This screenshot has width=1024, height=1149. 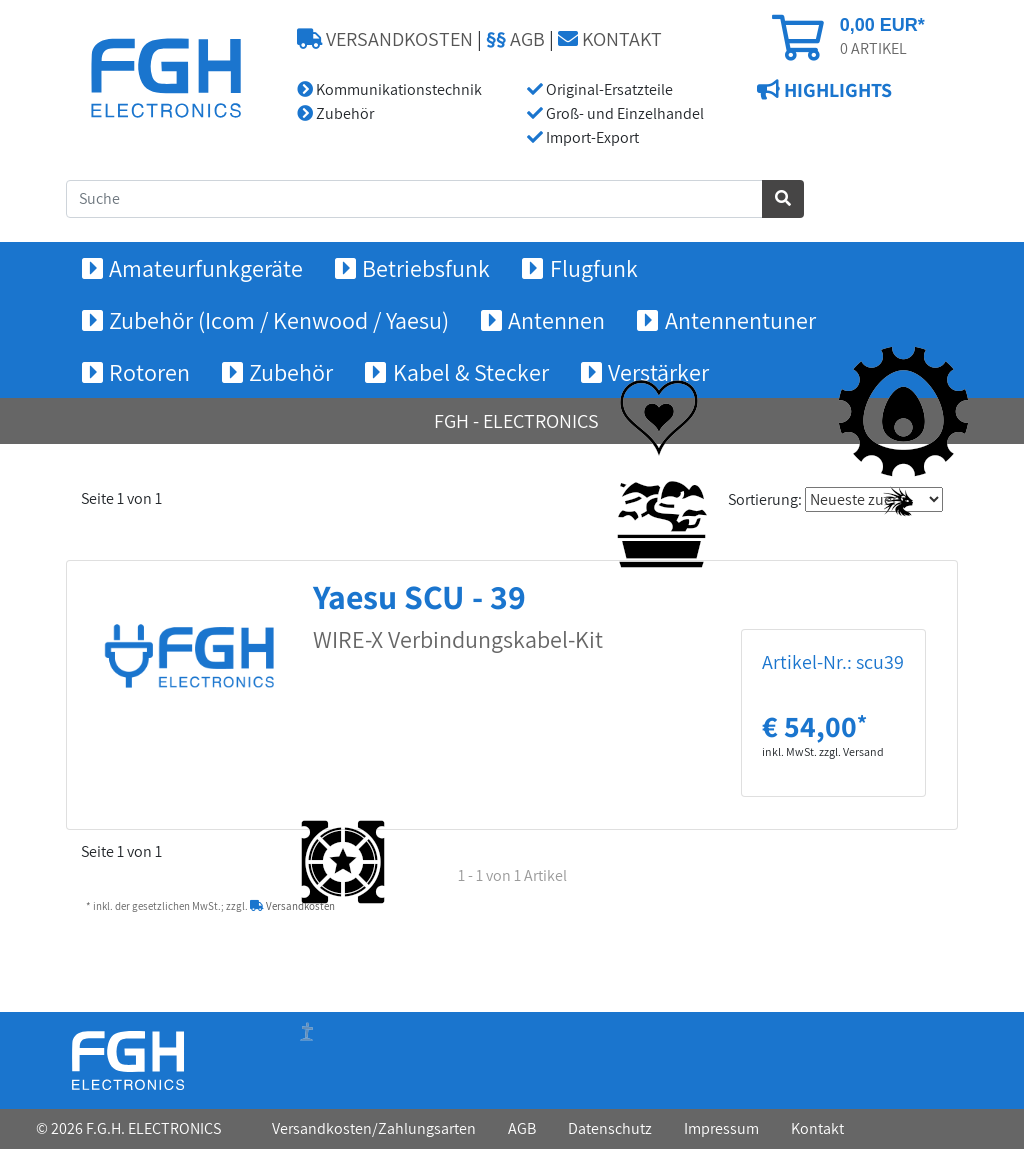 I want to click on imperial faction or empire team selector, so click(x=343, y=862).